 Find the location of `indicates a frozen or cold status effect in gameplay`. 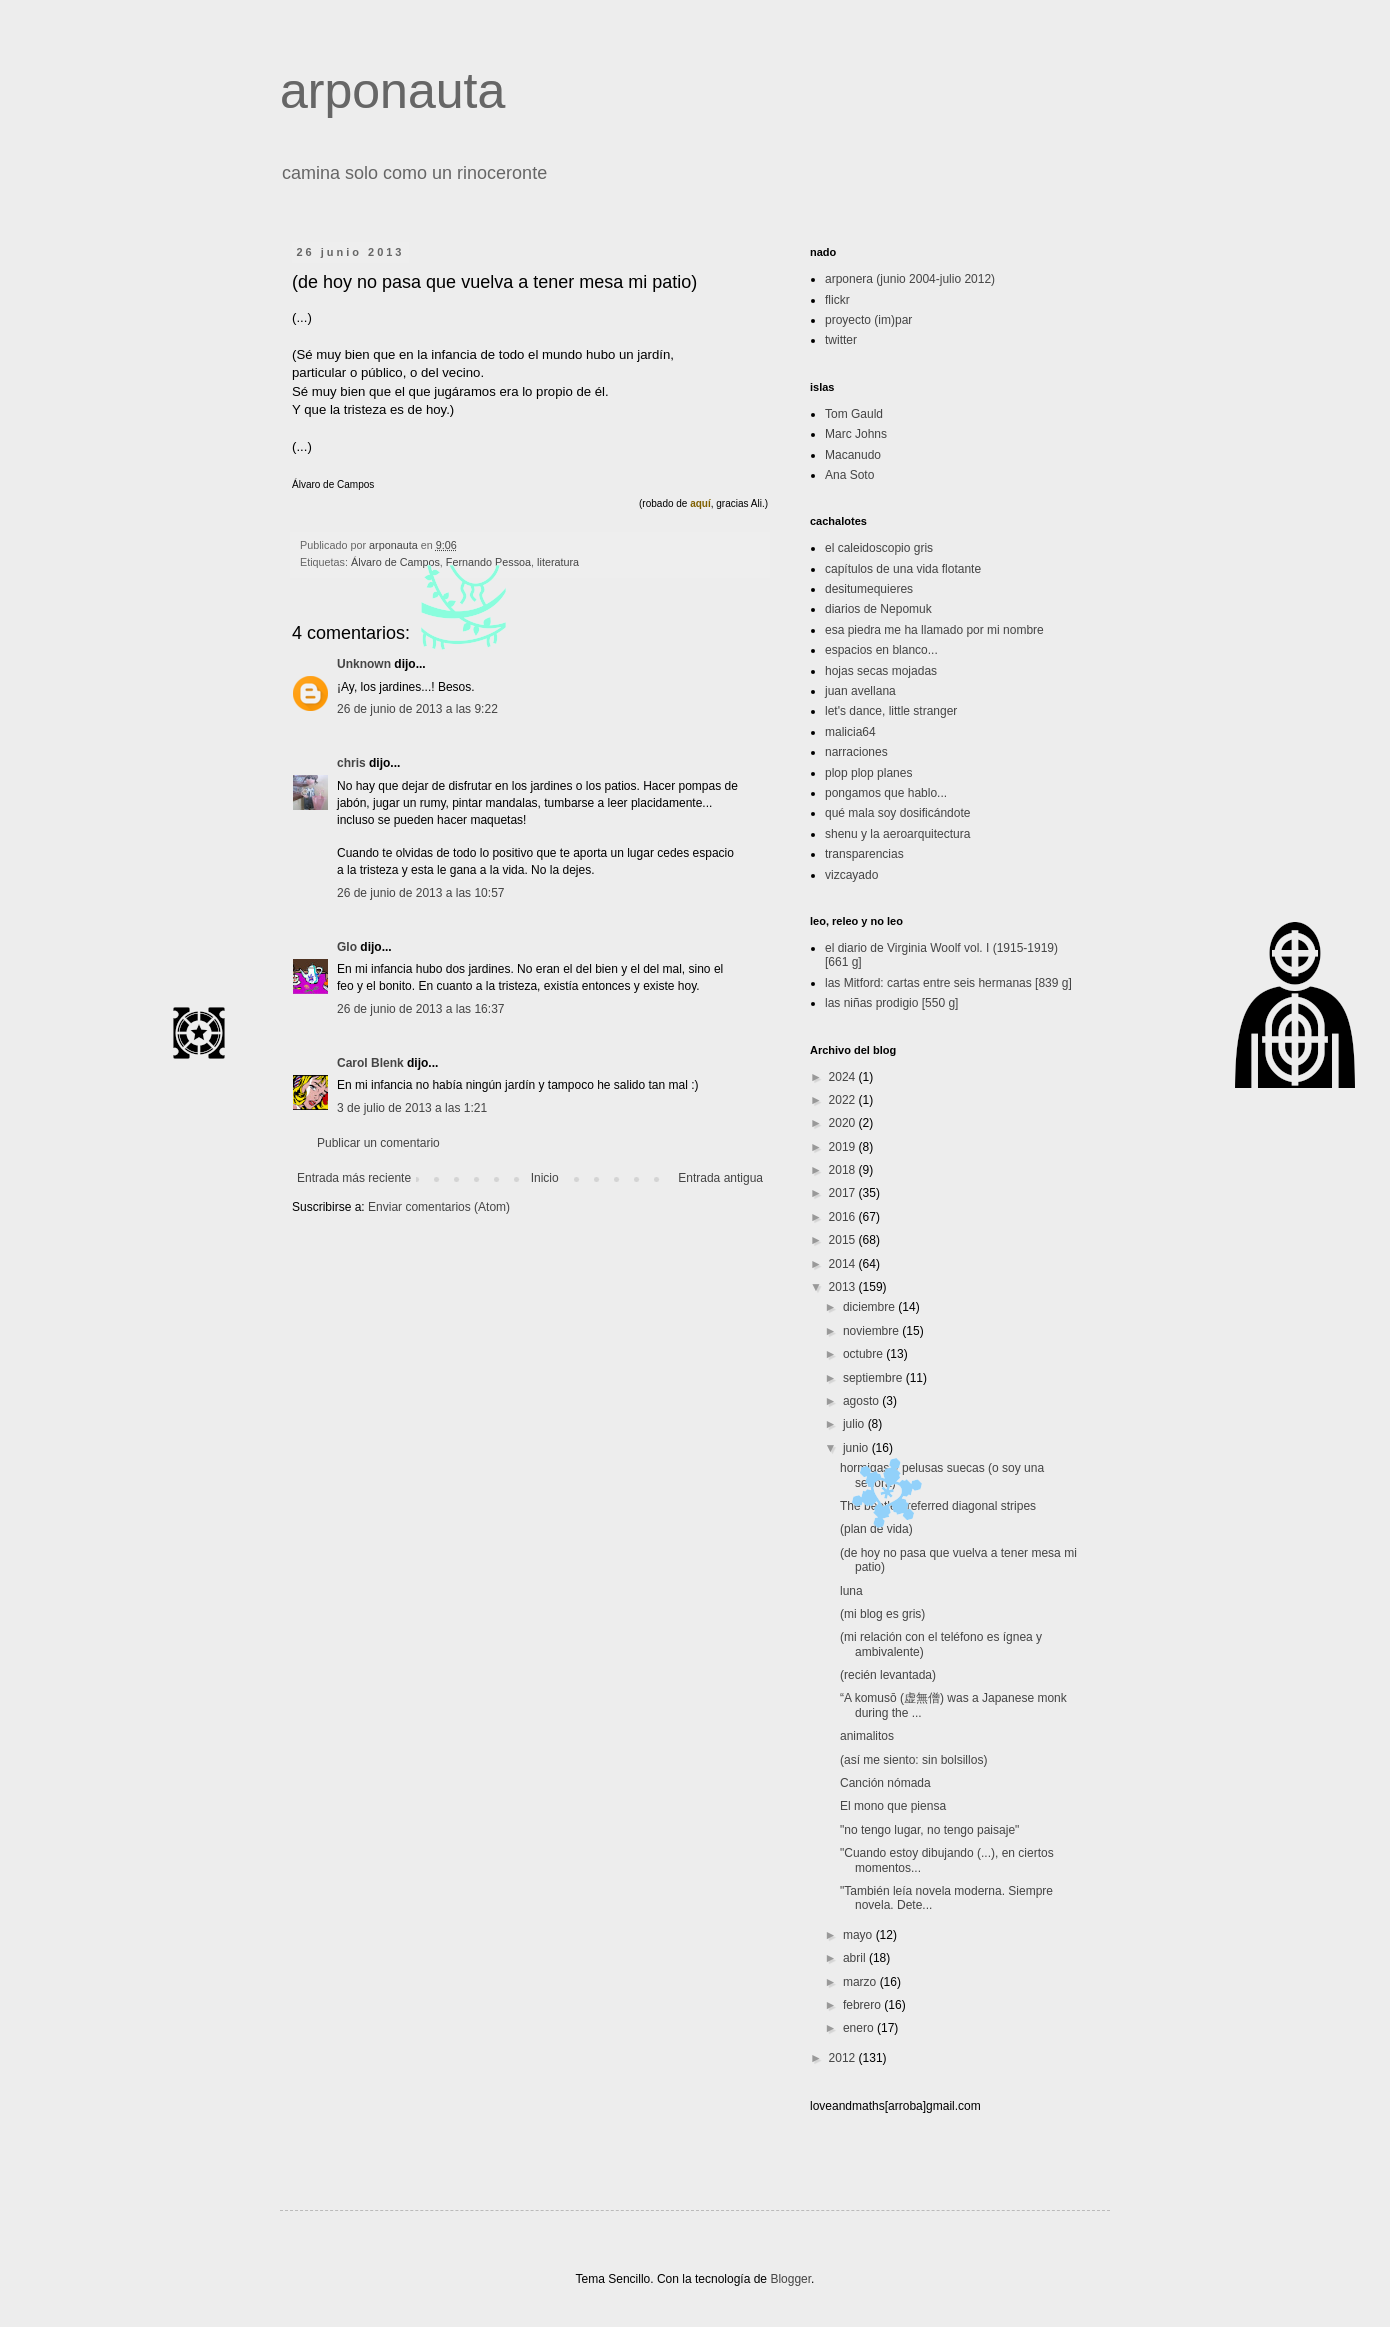

indicates a frozen or cold status effect in gameplay is located at coordinates (887, 1493).